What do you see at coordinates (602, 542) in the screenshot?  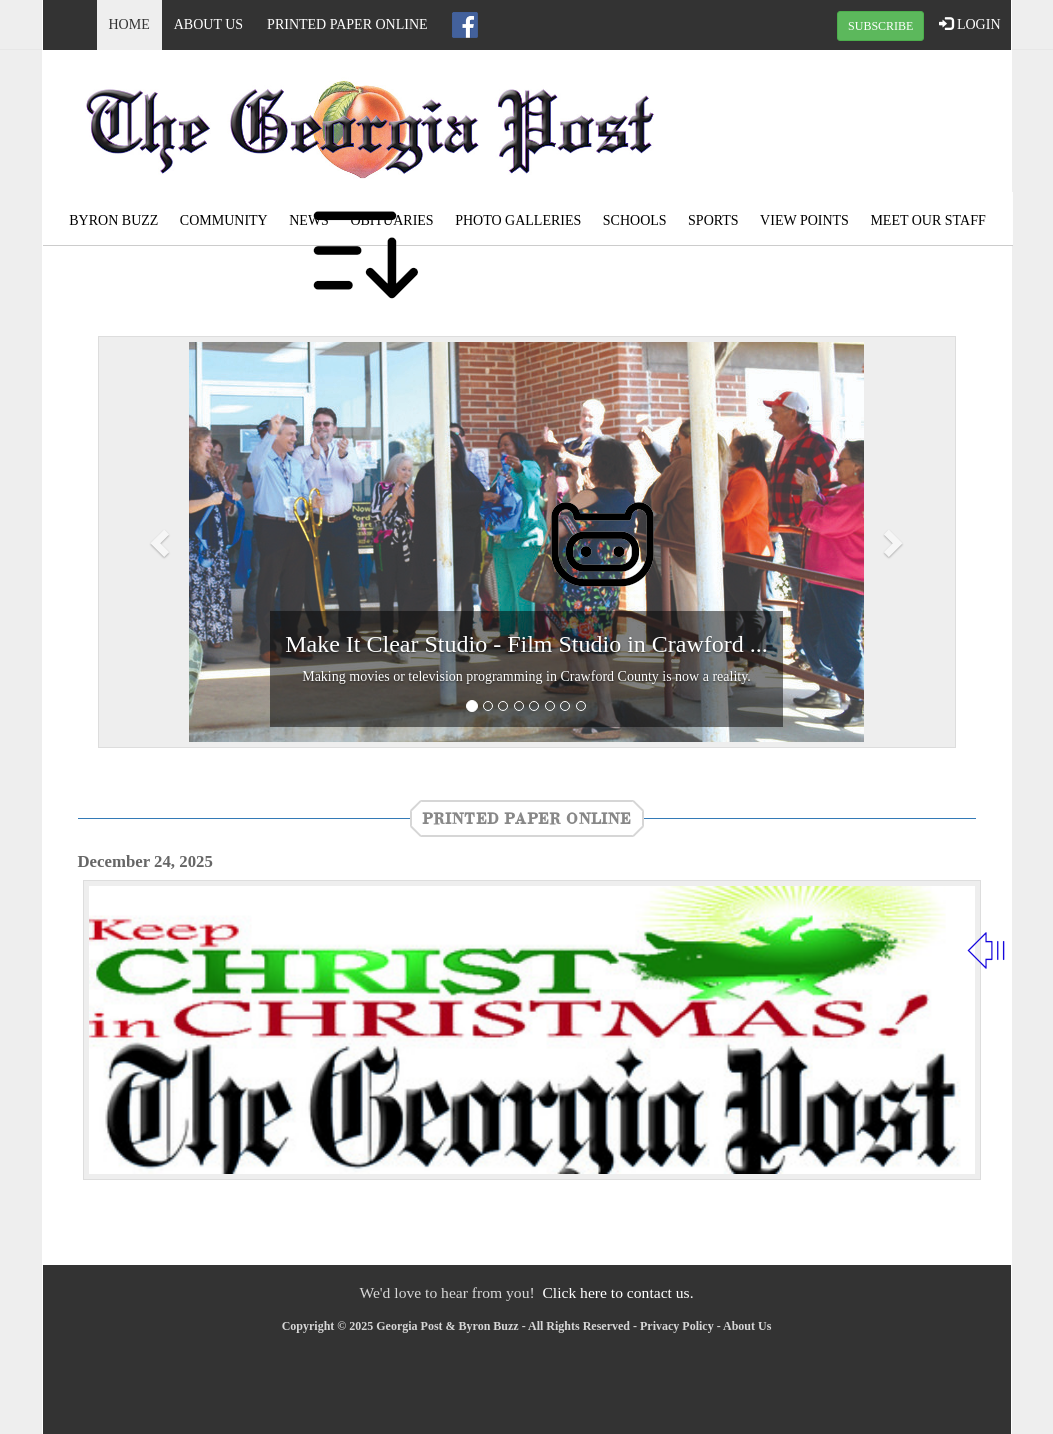 I see `finn the human character icon from adventure time` at bounding box center [602, 542].